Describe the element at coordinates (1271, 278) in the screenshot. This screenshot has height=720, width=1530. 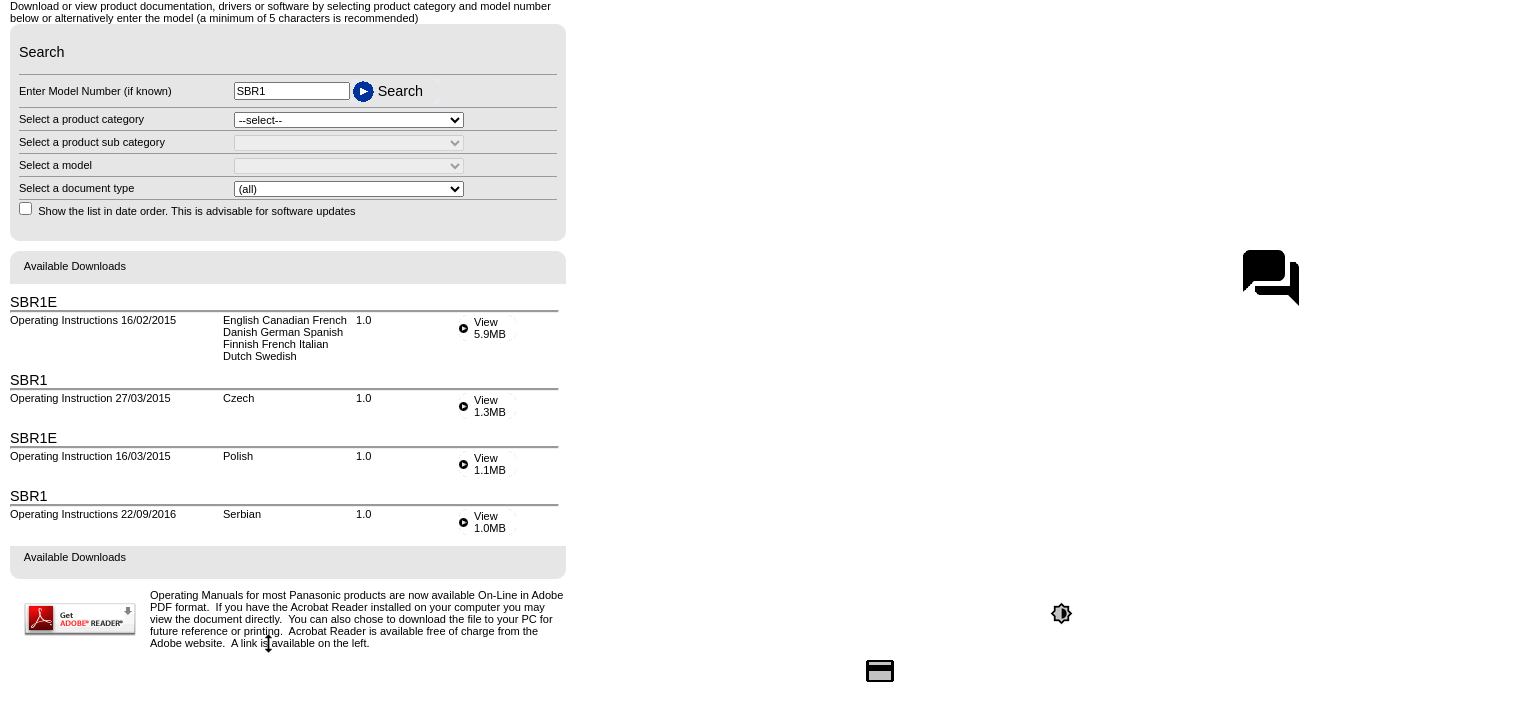
I see `open chat or messaging` at that location.